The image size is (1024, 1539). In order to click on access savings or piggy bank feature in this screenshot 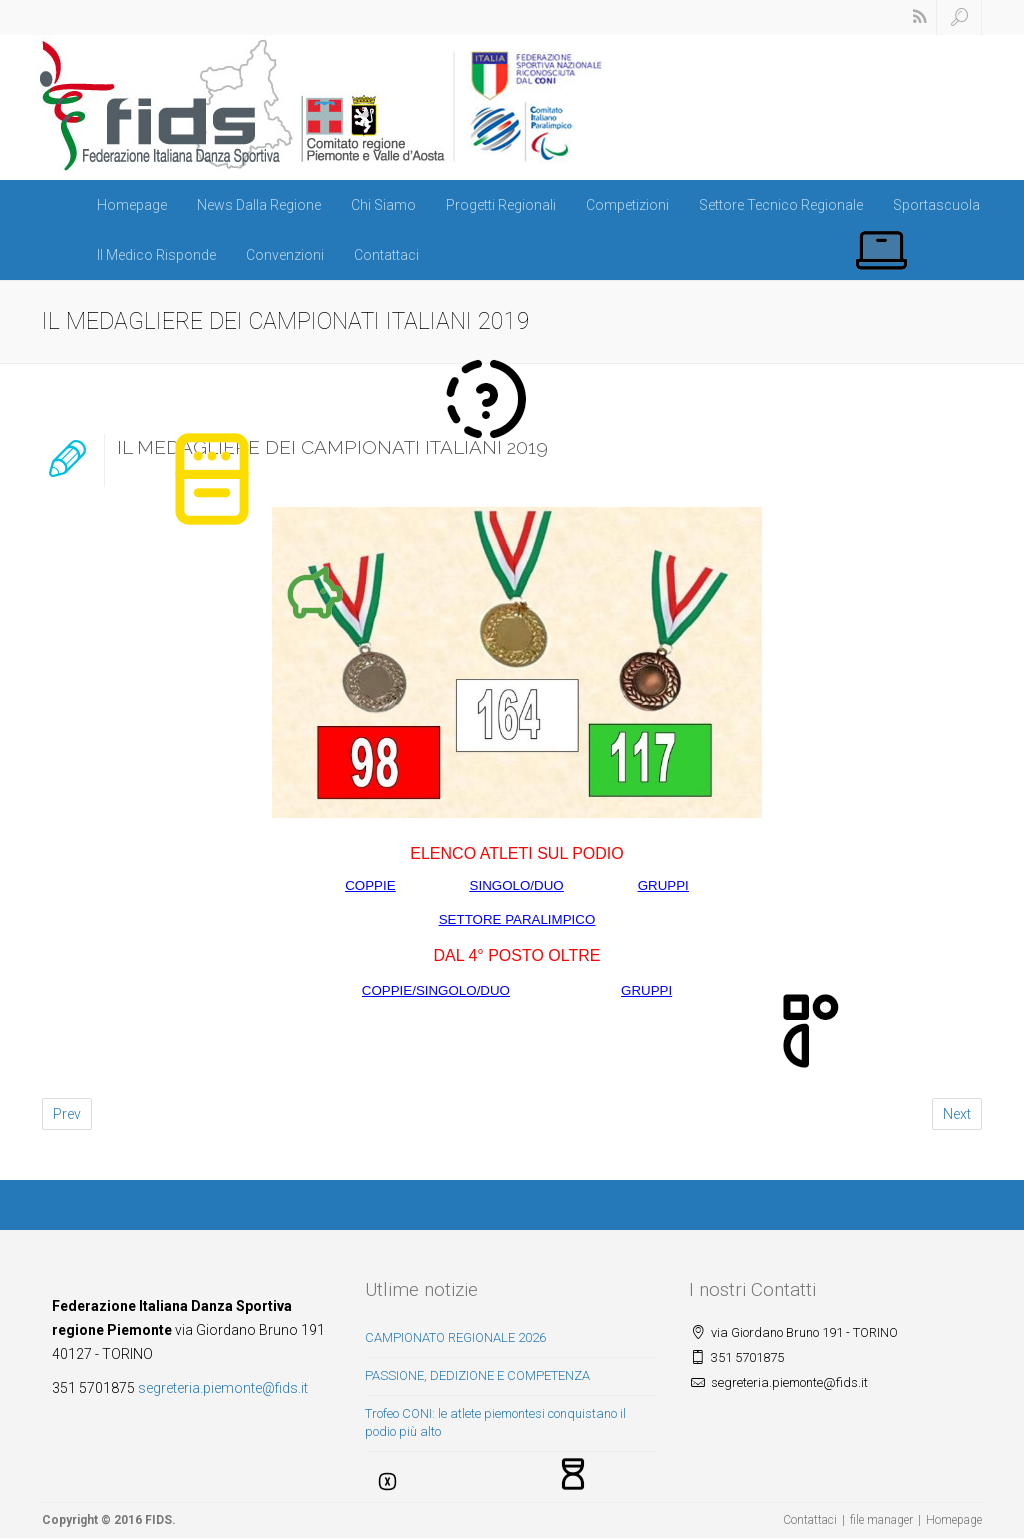, I will do `click(315, 594)`.